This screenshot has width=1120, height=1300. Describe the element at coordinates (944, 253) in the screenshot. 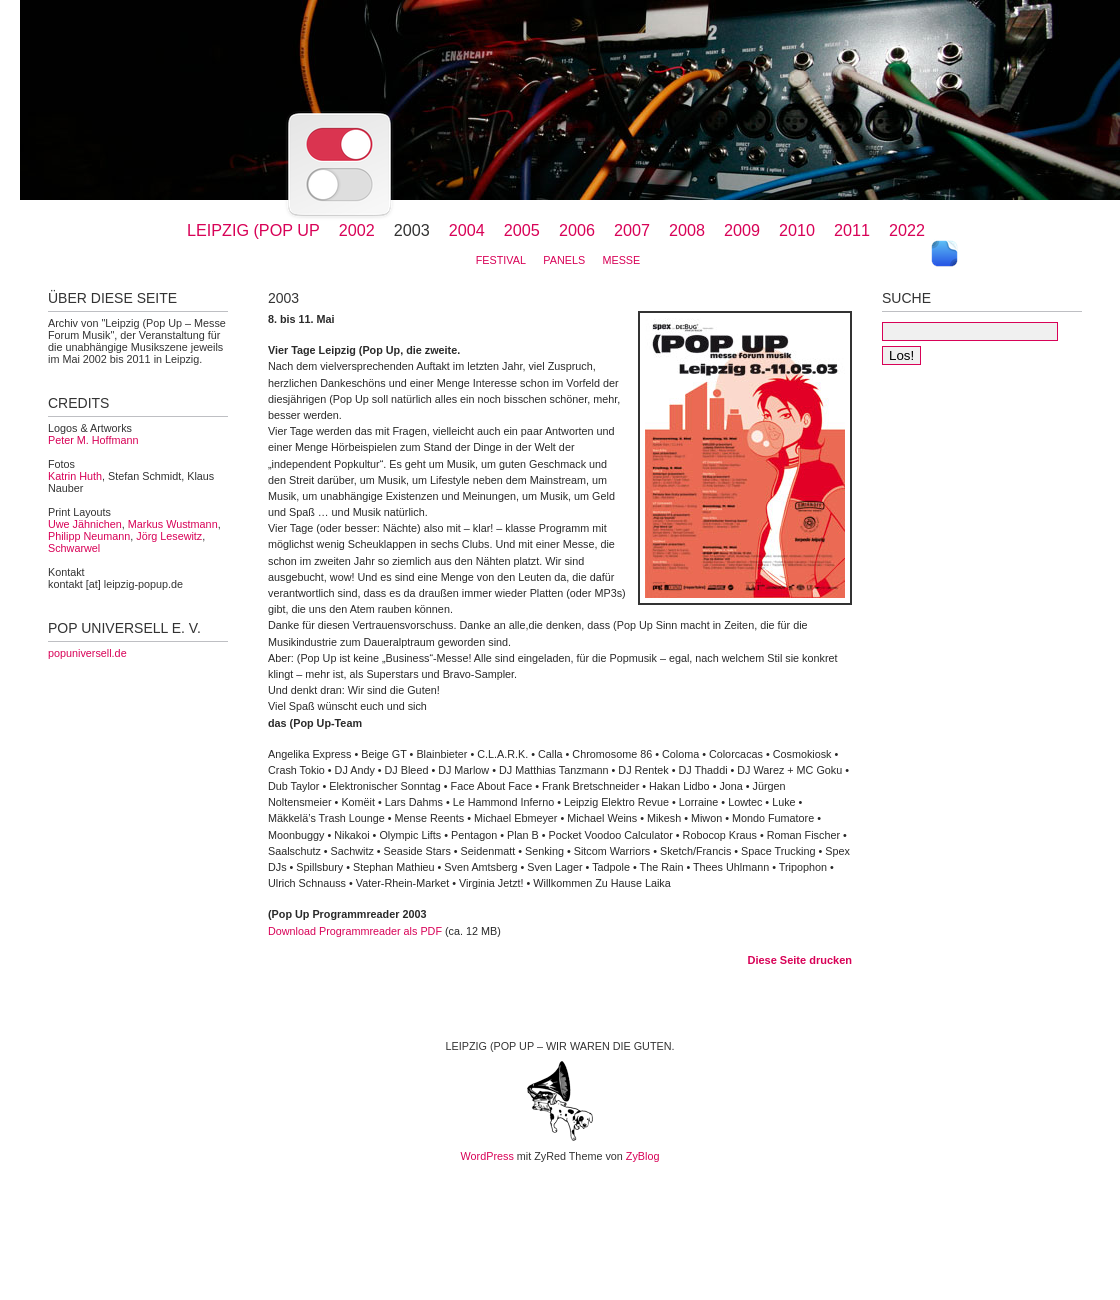

I see `open hot corners system preferences` at that location.